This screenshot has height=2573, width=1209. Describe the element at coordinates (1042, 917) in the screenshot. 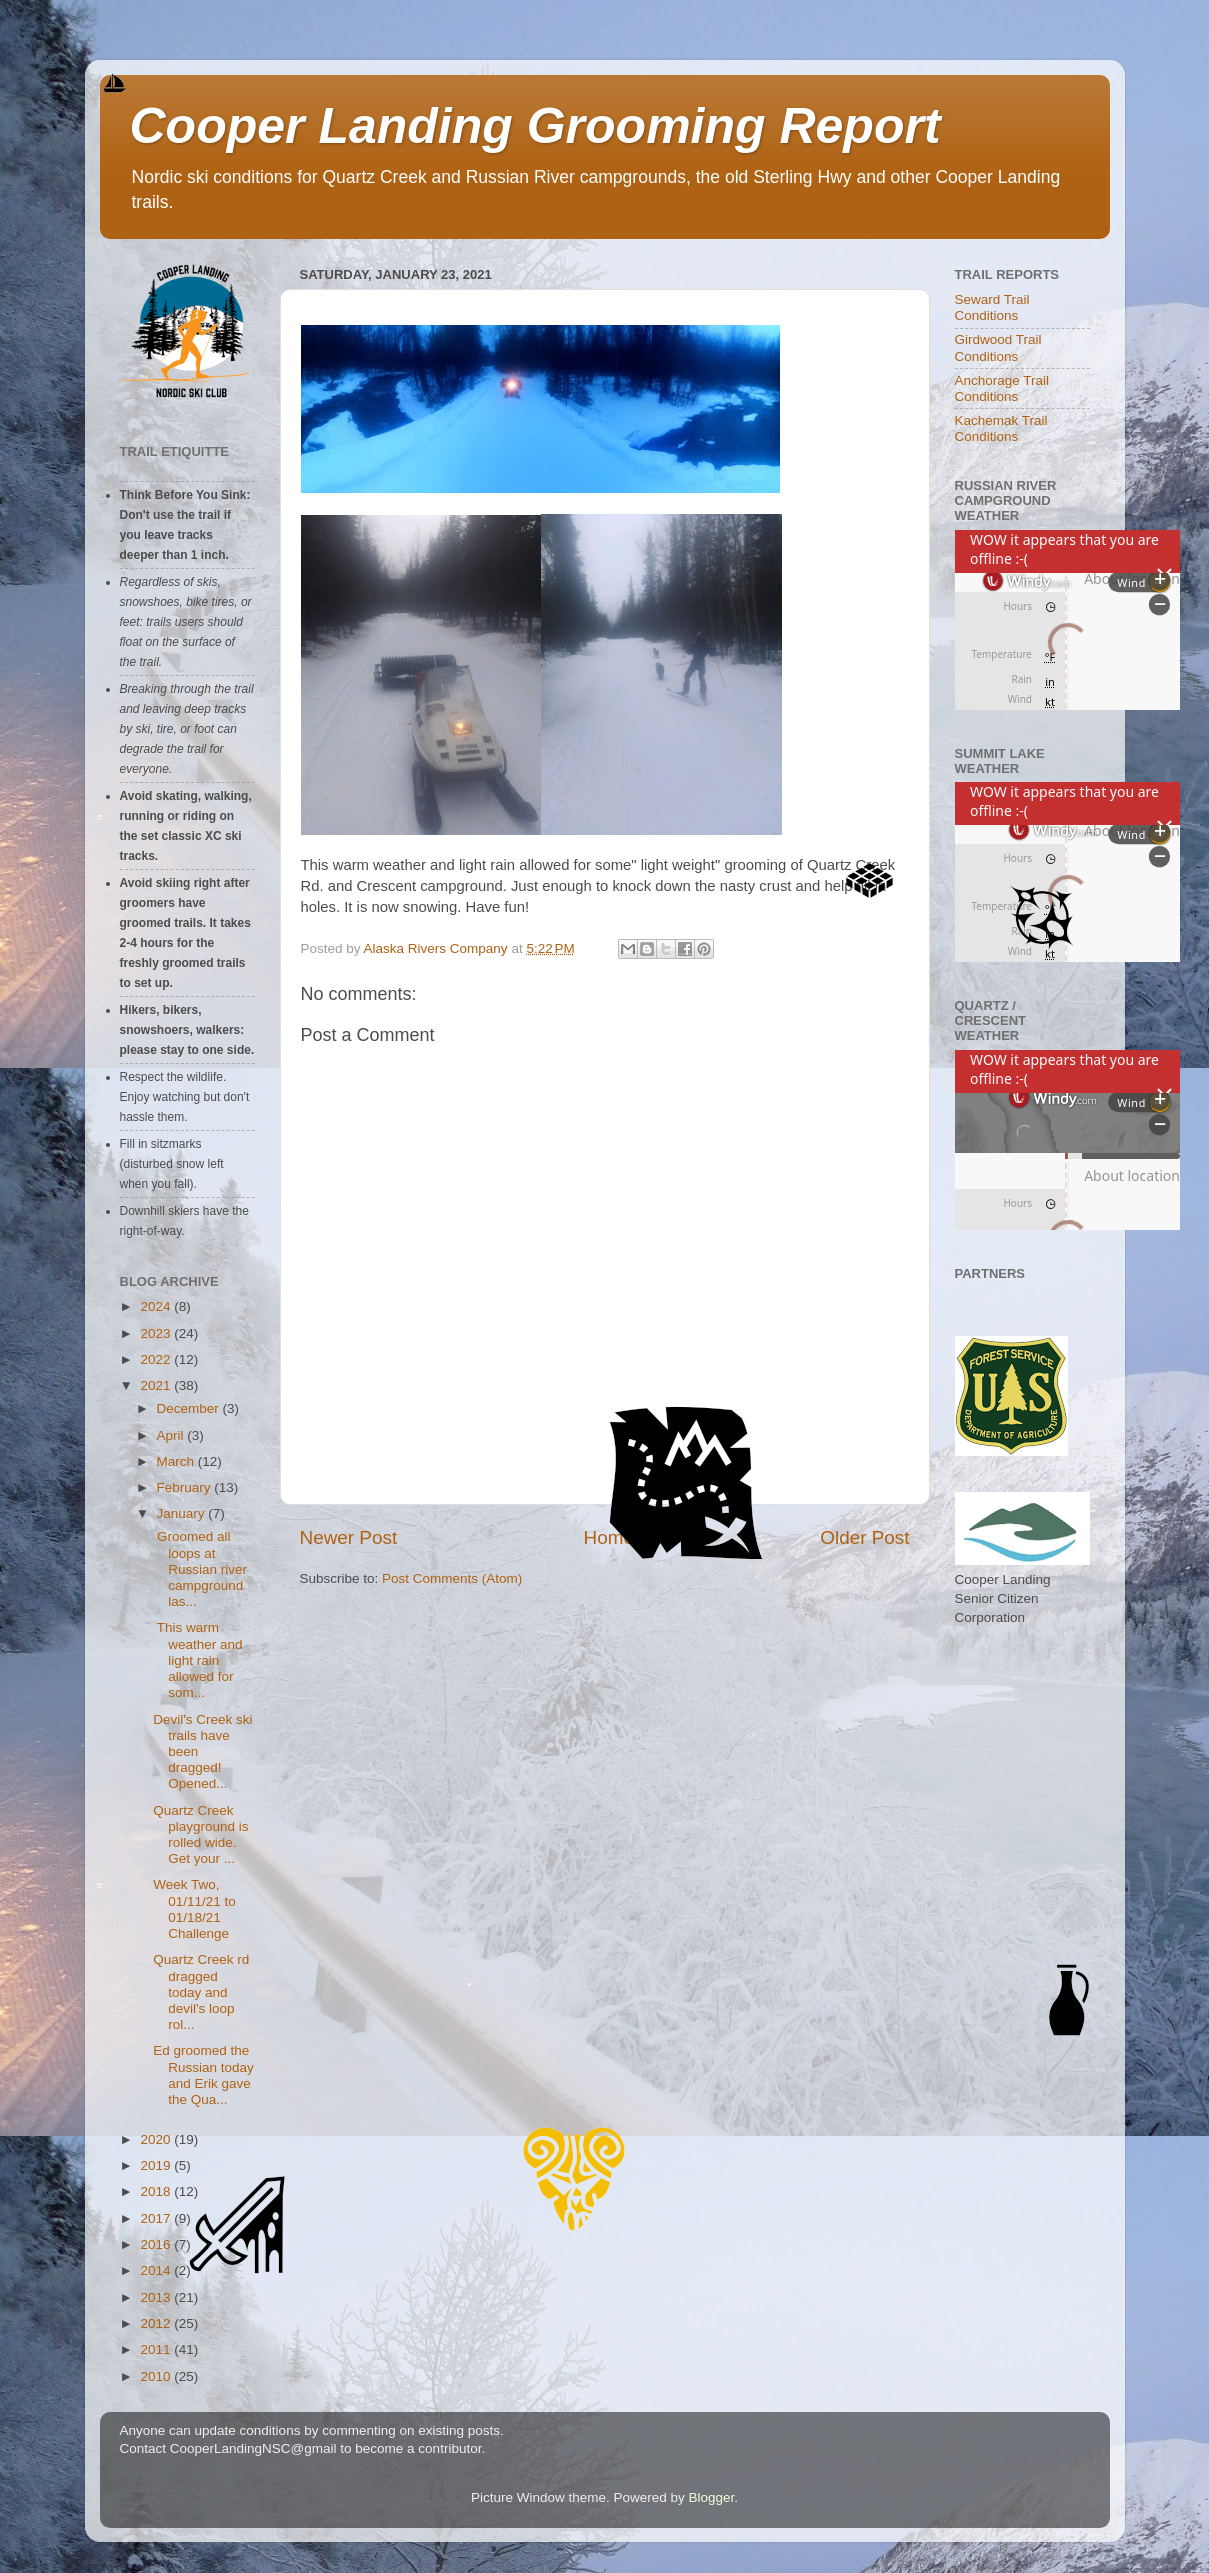

I see `indicates magic or spell activation` at that location.